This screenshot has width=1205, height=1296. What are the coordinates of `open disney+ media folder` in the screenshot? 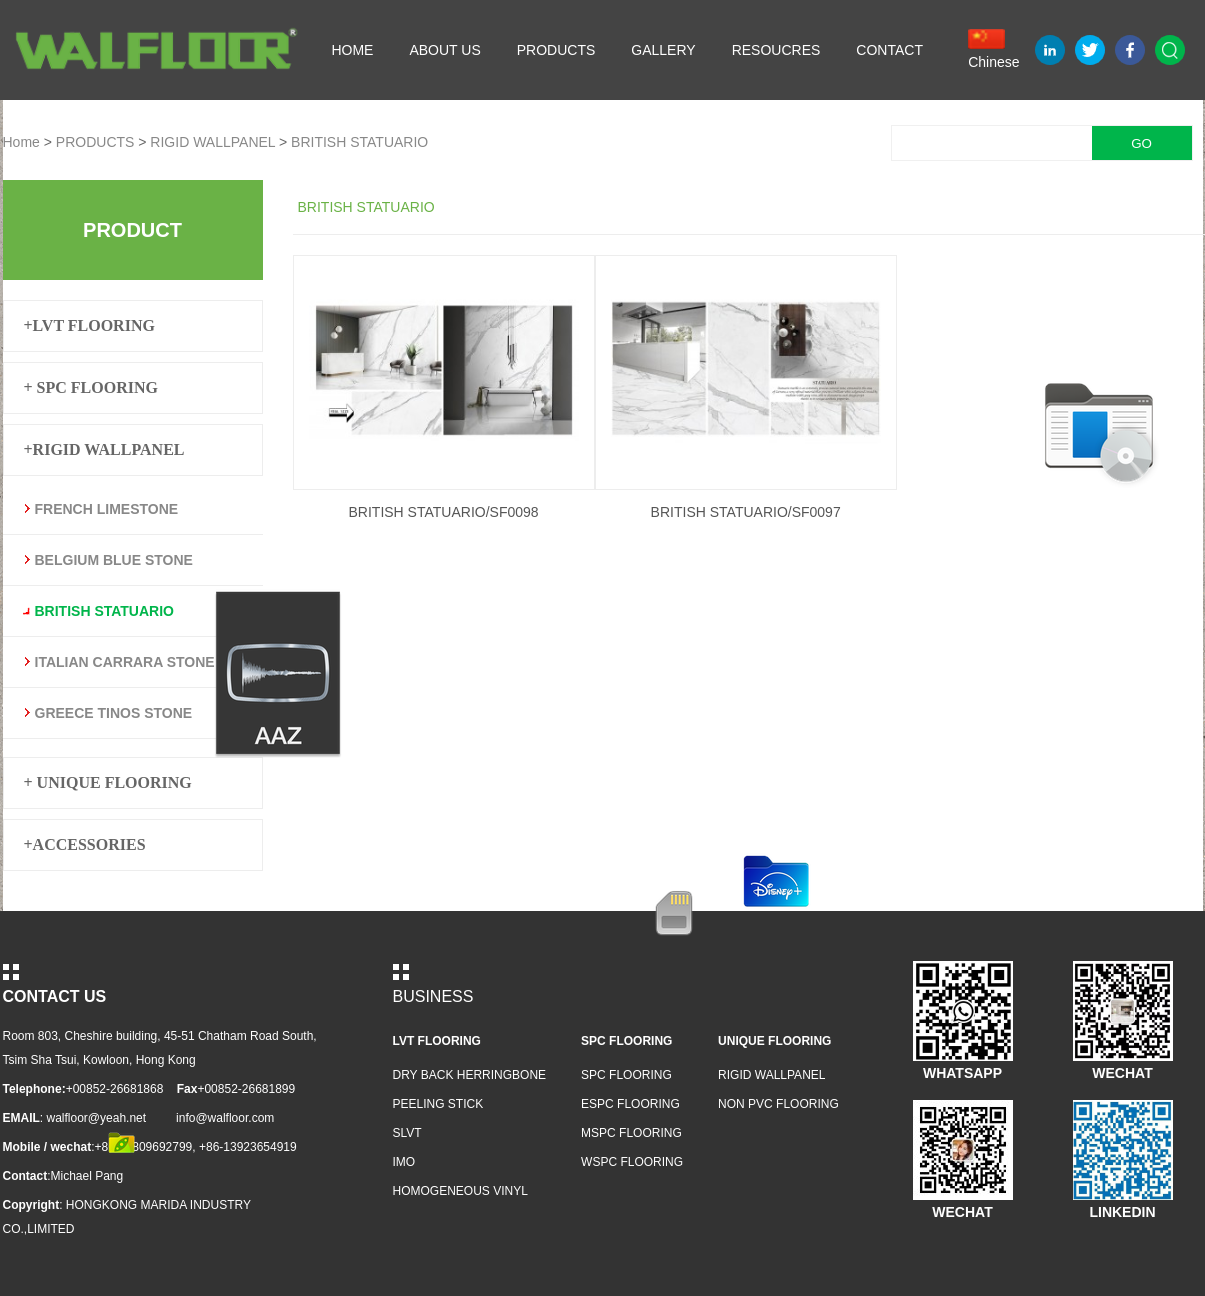 It's located at (776, 883).